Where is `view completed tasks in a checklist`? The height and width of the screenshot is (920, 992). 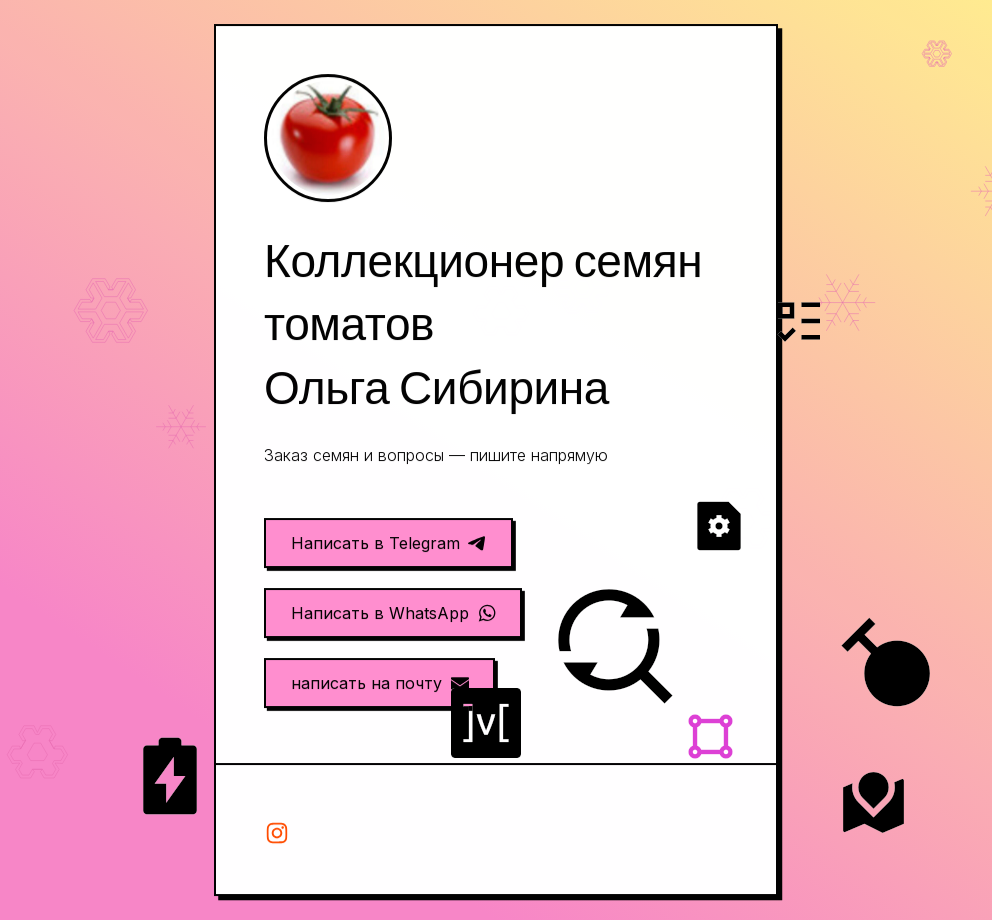 view completed tasks in a checklist is located at coordinates (799, 321).